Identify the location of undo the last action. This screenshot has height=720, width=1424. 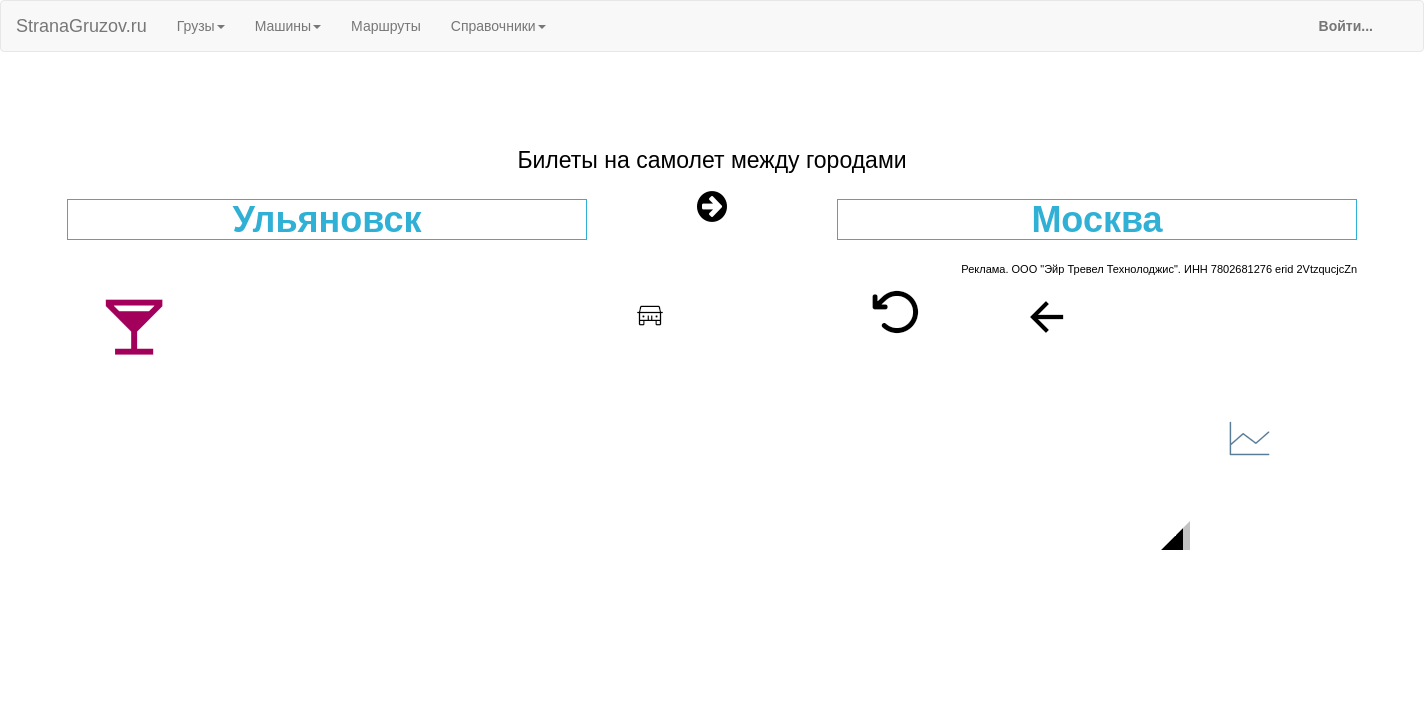
(897, 312).